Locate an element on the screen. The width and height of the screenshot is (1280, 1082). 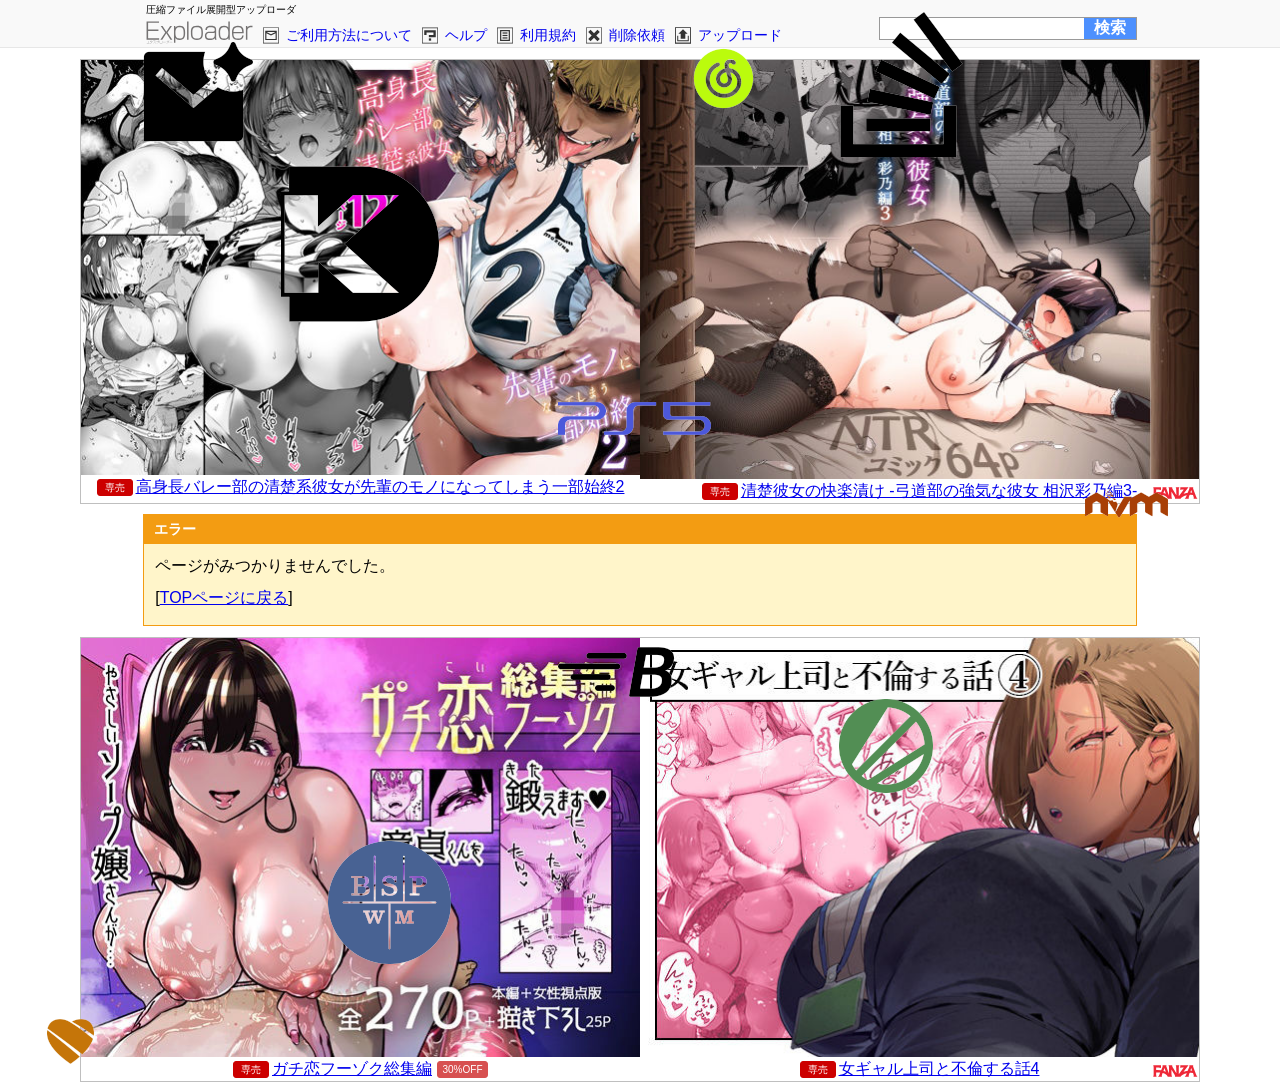
nvm (node version manager) logo is located at coordinates (1126, 503).